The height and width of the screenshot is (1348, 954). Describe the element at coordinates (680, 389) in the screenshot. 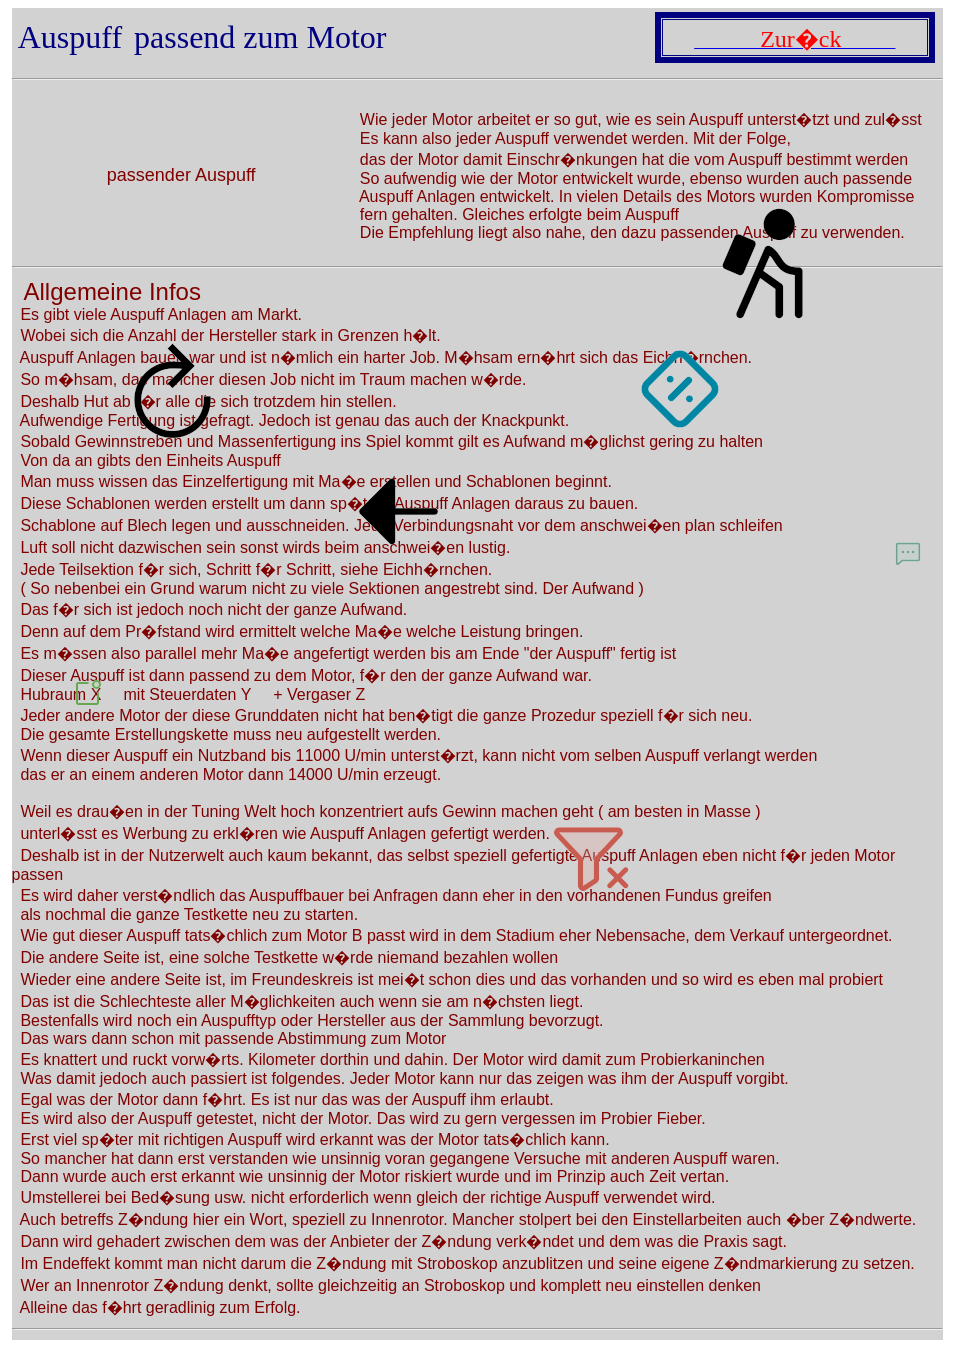

I see `view discount or promotional offer` at that location.